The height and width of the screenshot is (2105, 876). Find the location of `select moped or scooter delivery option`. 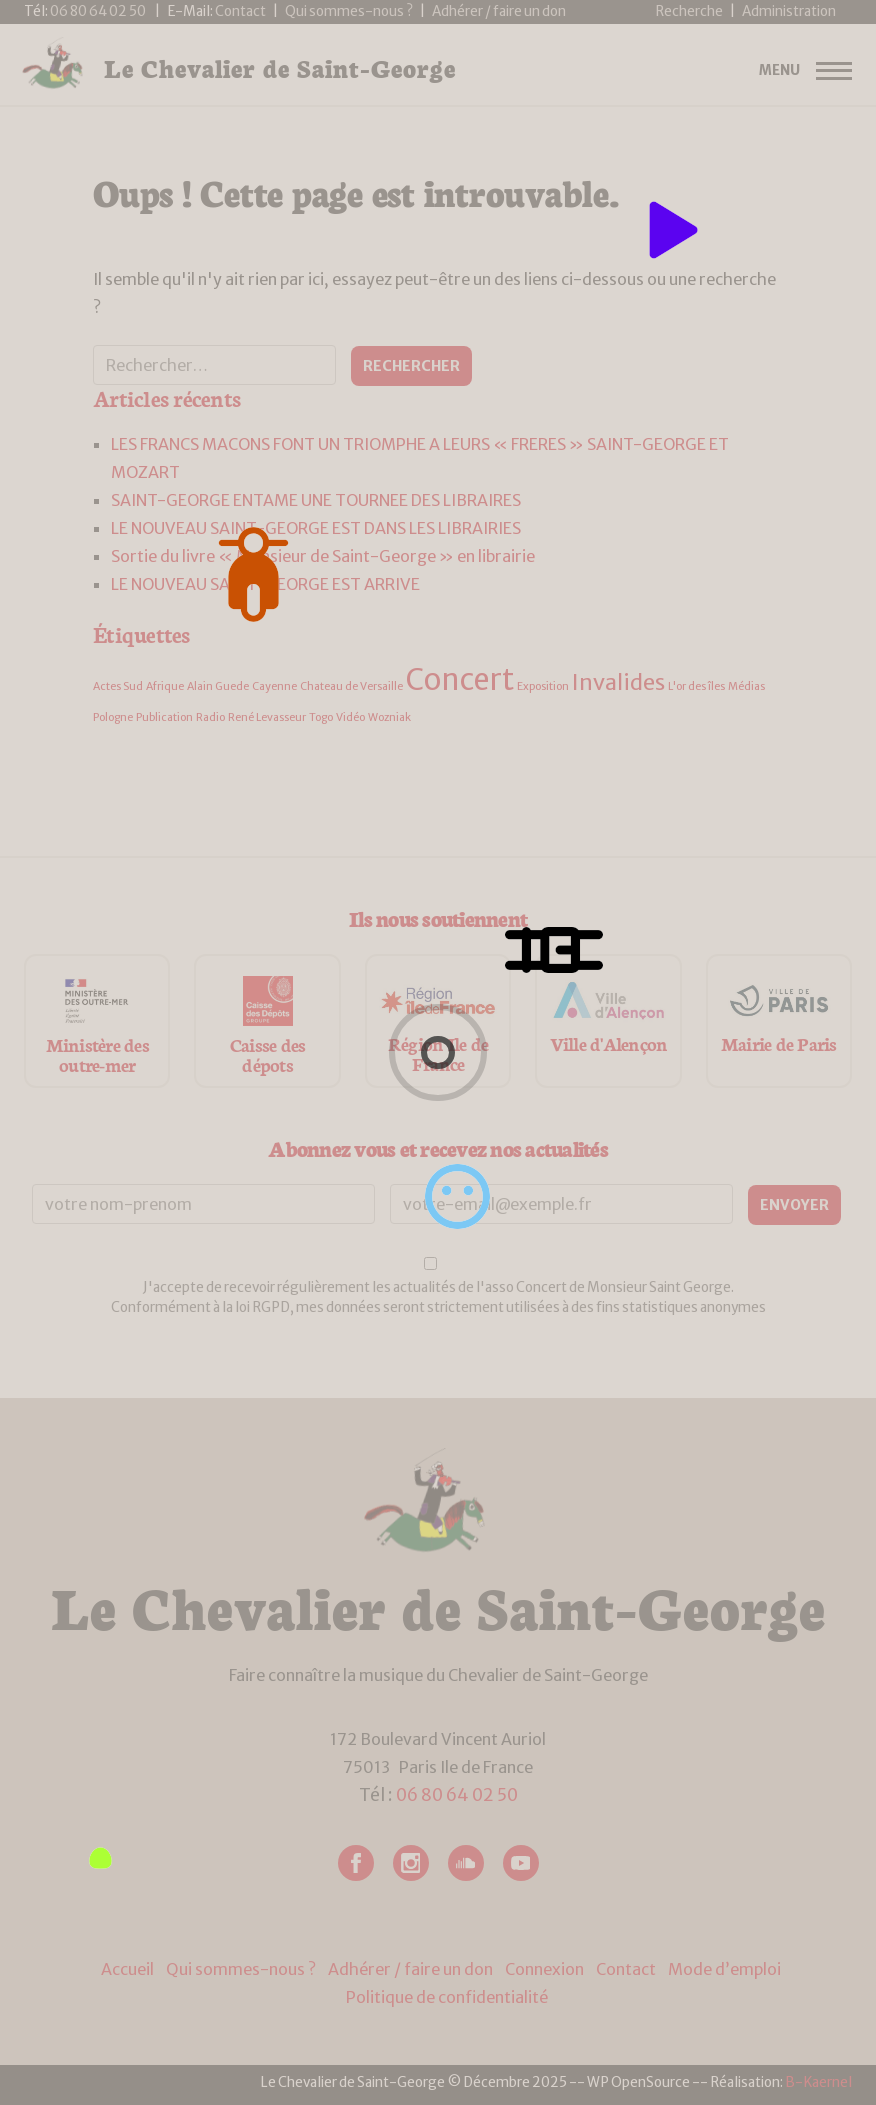

select moped or scooter delivery option is located at coordinates (253, 574).